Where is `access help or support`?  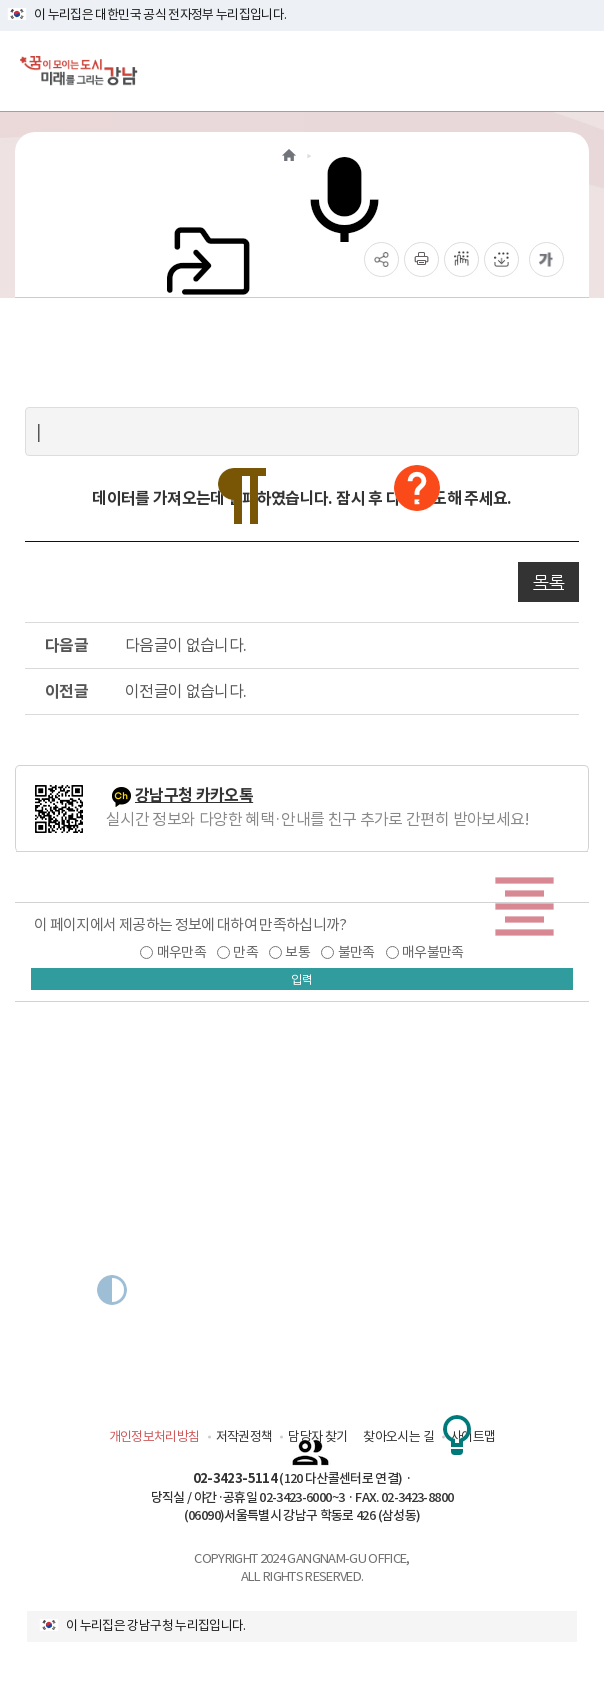 access help or support is located at coordinates (417, 488).